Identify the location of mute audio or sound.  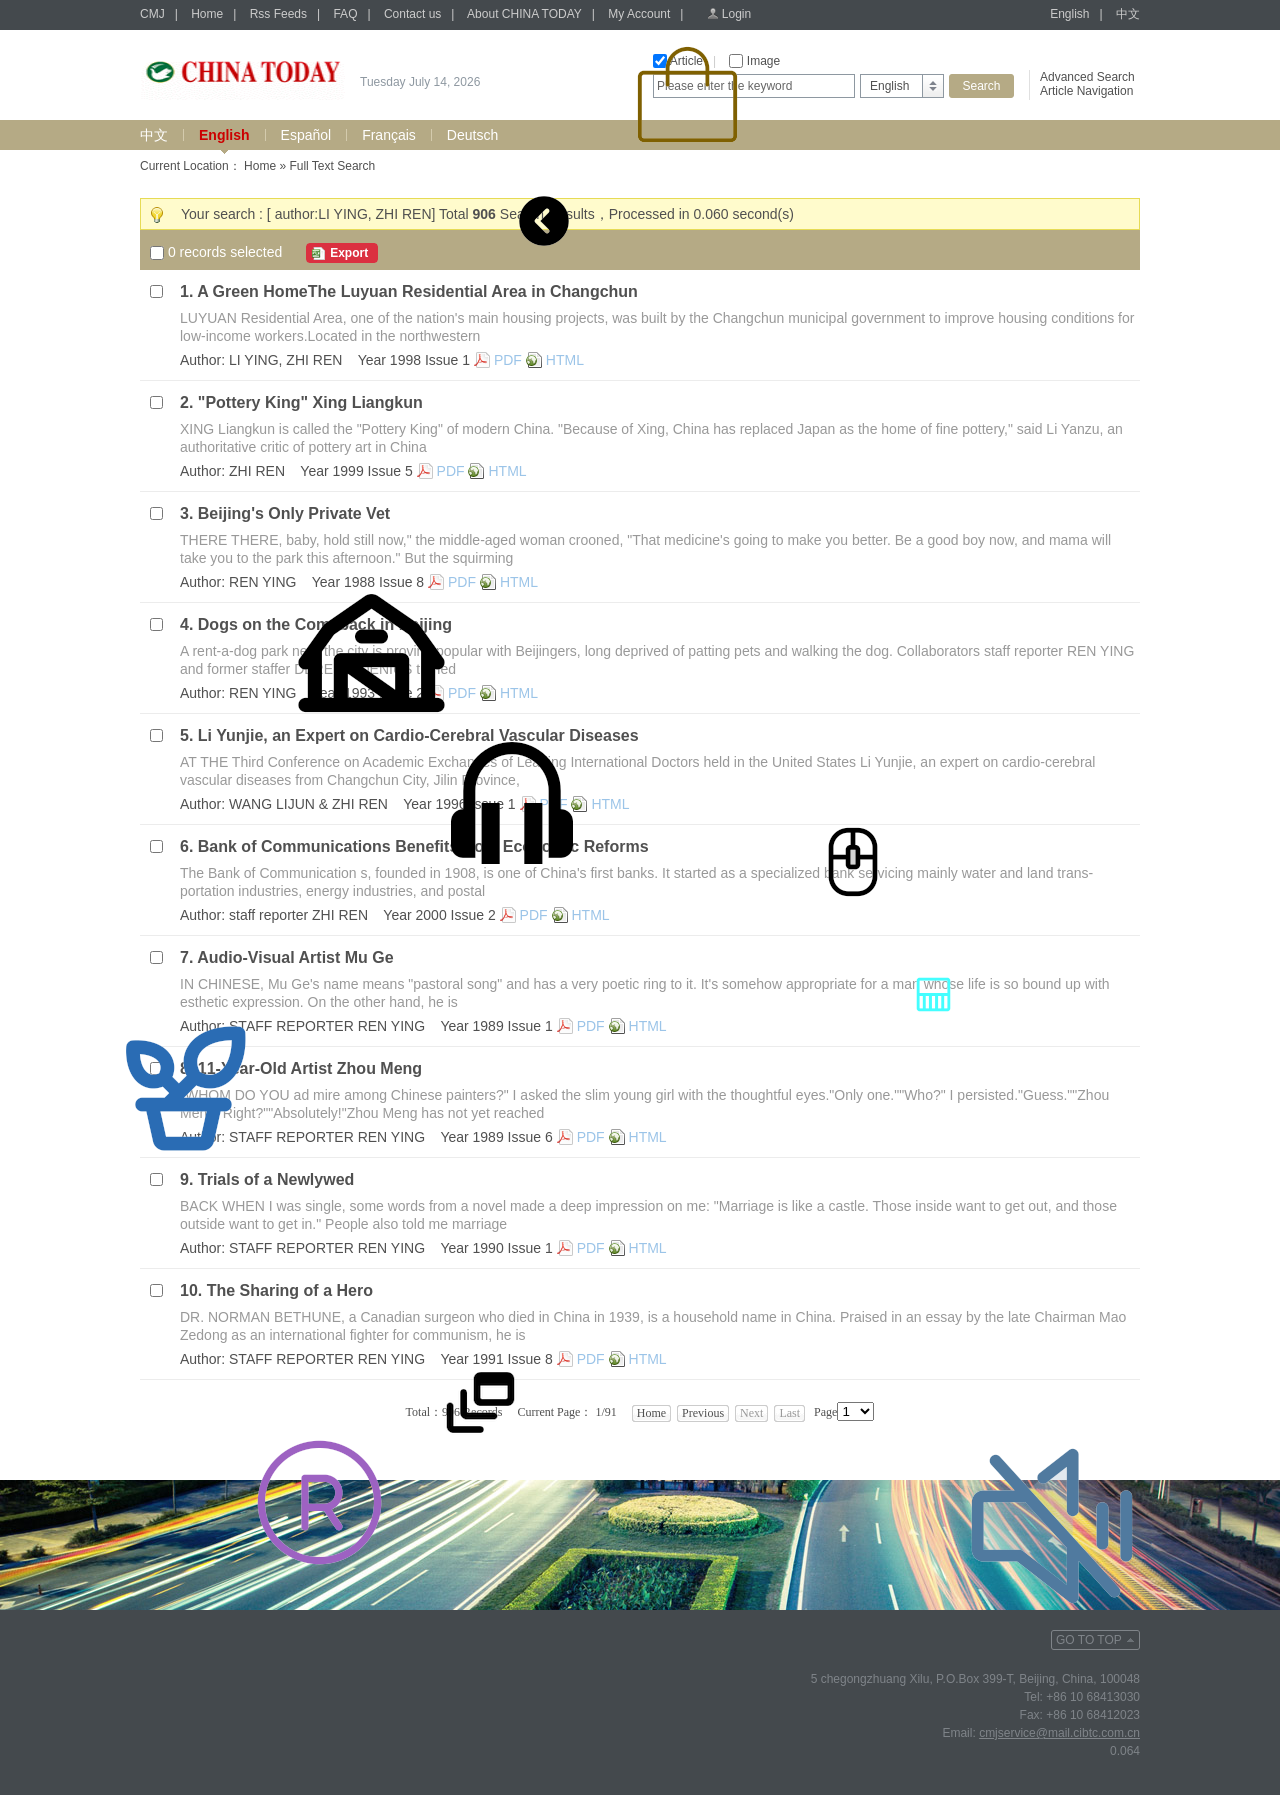
(1049, 1526).